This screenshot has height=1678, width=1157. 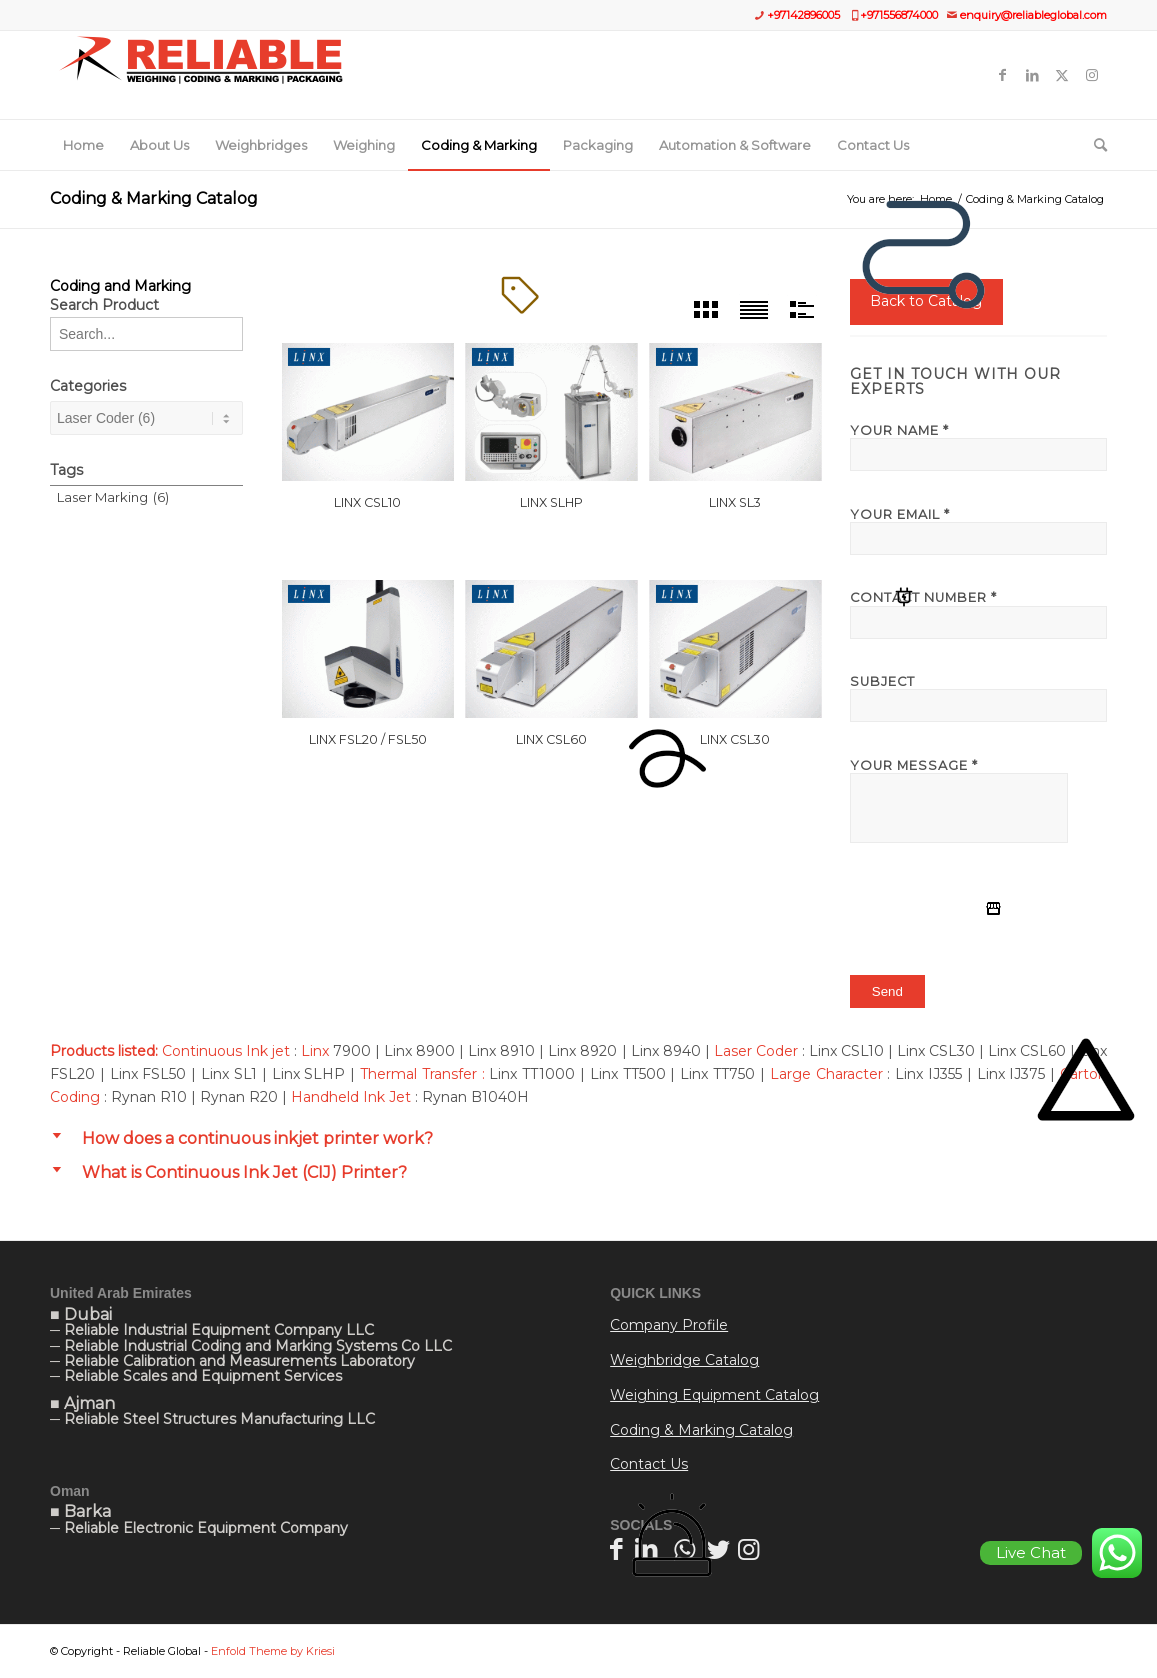 What do you see at coordinates (663, 758) in the screenshot?
I see `toggle freehand drawing or scribble mode` at bounding box center [663, 758].